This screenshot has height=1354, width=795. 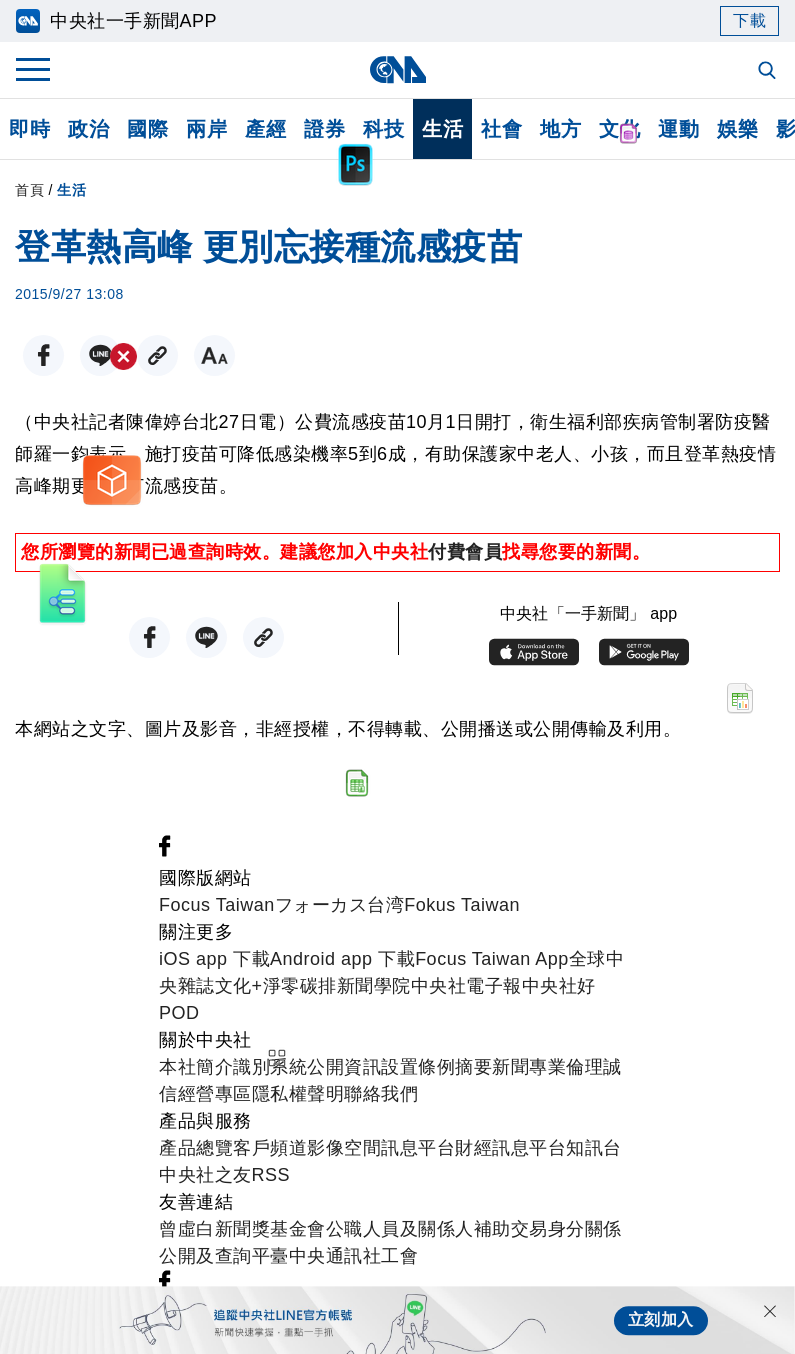 I want to click on open a 3D model file in STL format, so click(x=112, y=478).